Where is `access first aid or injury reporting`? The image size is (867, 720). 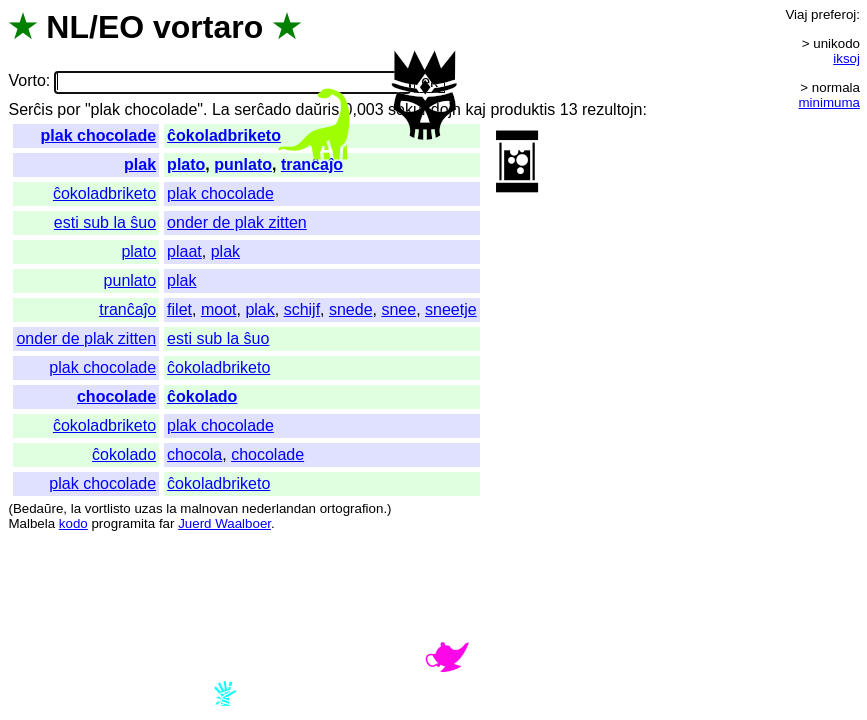 access first aid or injury reporting is located at coordinates (225, 693).